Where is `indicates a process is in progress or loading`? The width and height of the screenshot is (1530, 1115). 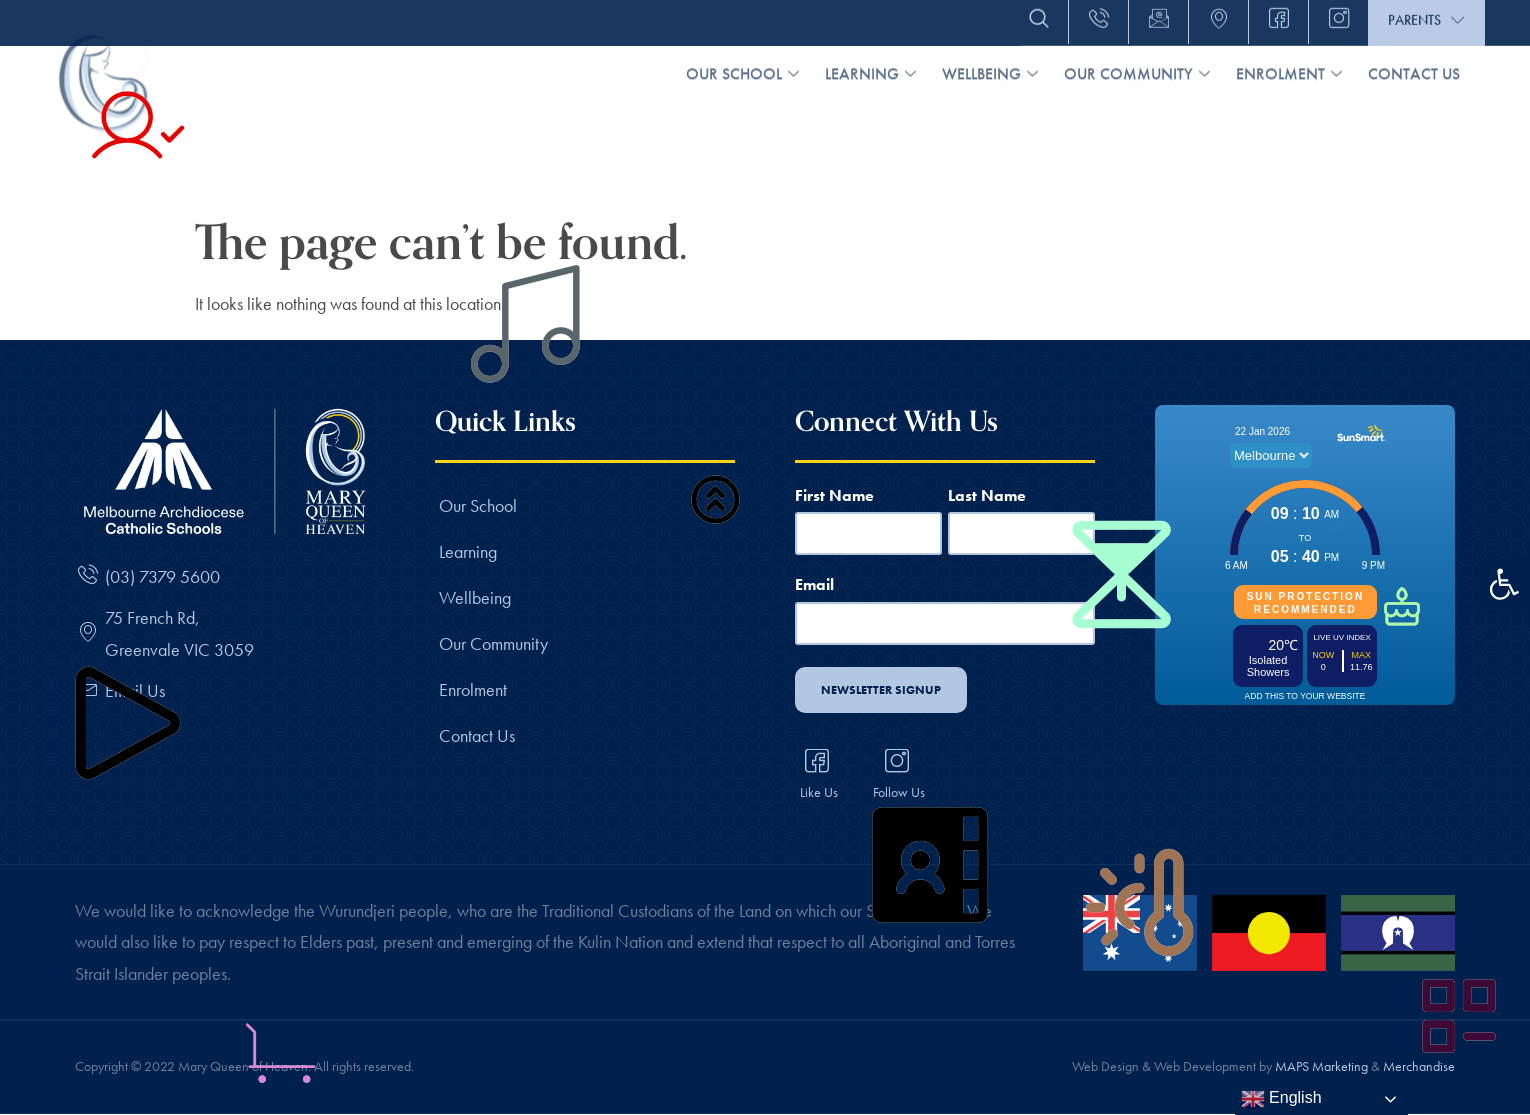 indicates a process is in progress or loading is located at coordinates (1121, 574).